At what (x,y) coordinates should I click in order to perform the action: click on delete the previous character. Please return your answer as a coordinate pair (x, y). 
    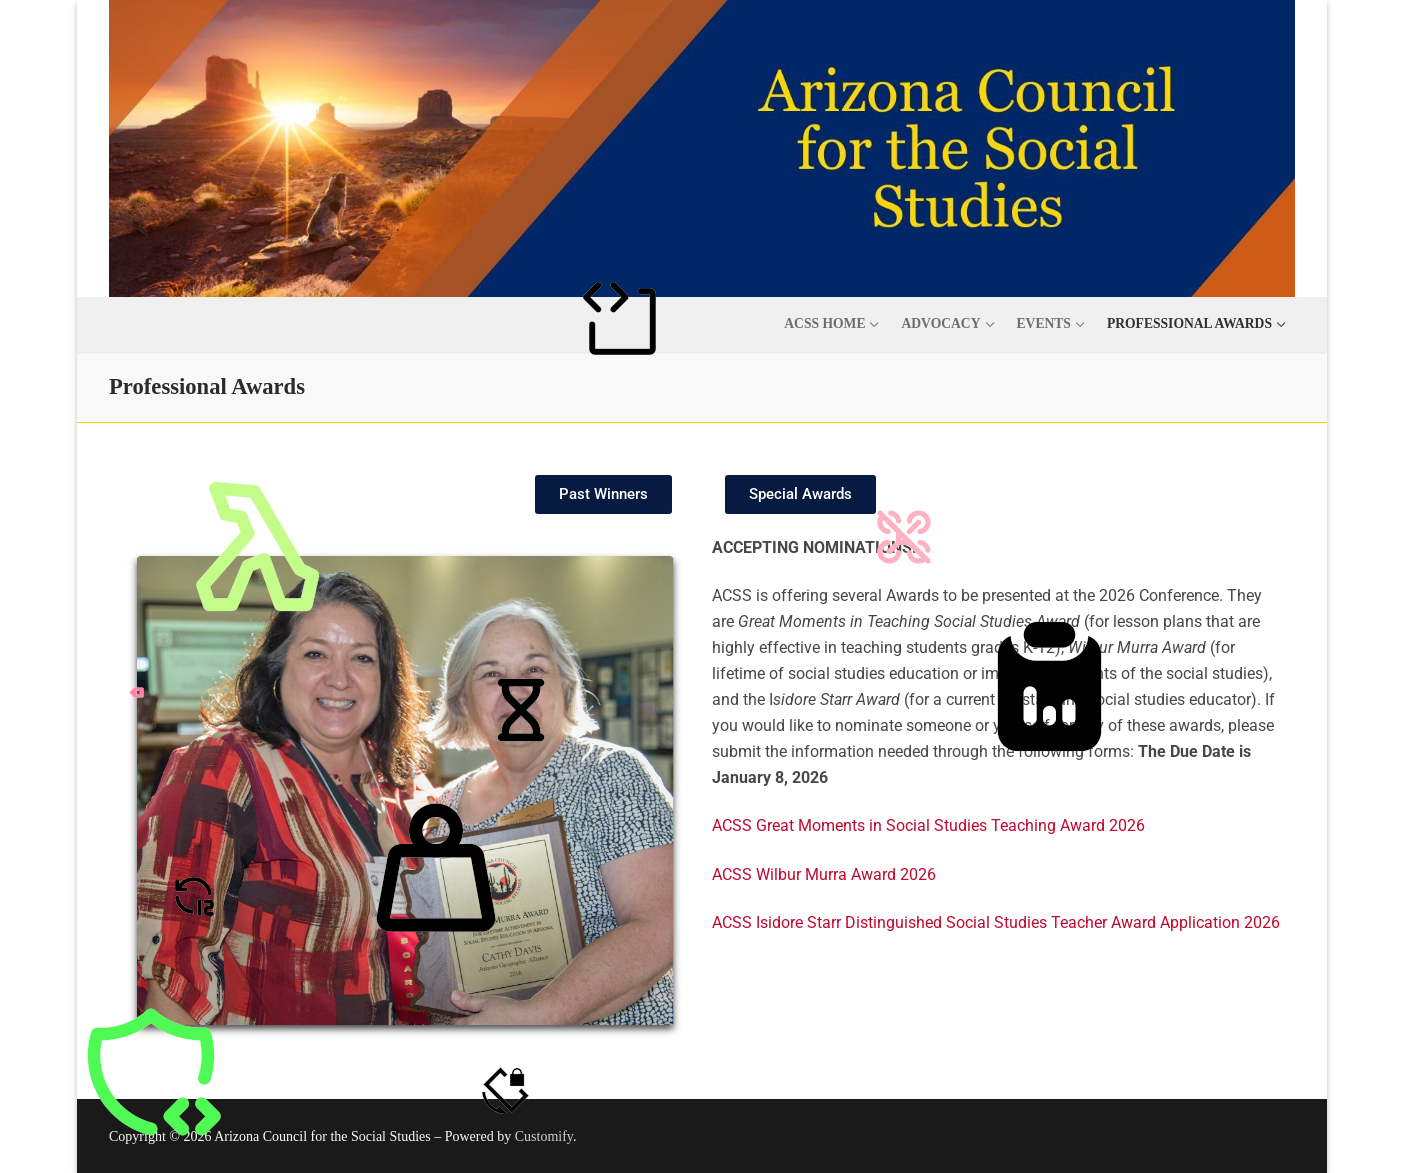
    Looking at the image, I should click on (136, 692).